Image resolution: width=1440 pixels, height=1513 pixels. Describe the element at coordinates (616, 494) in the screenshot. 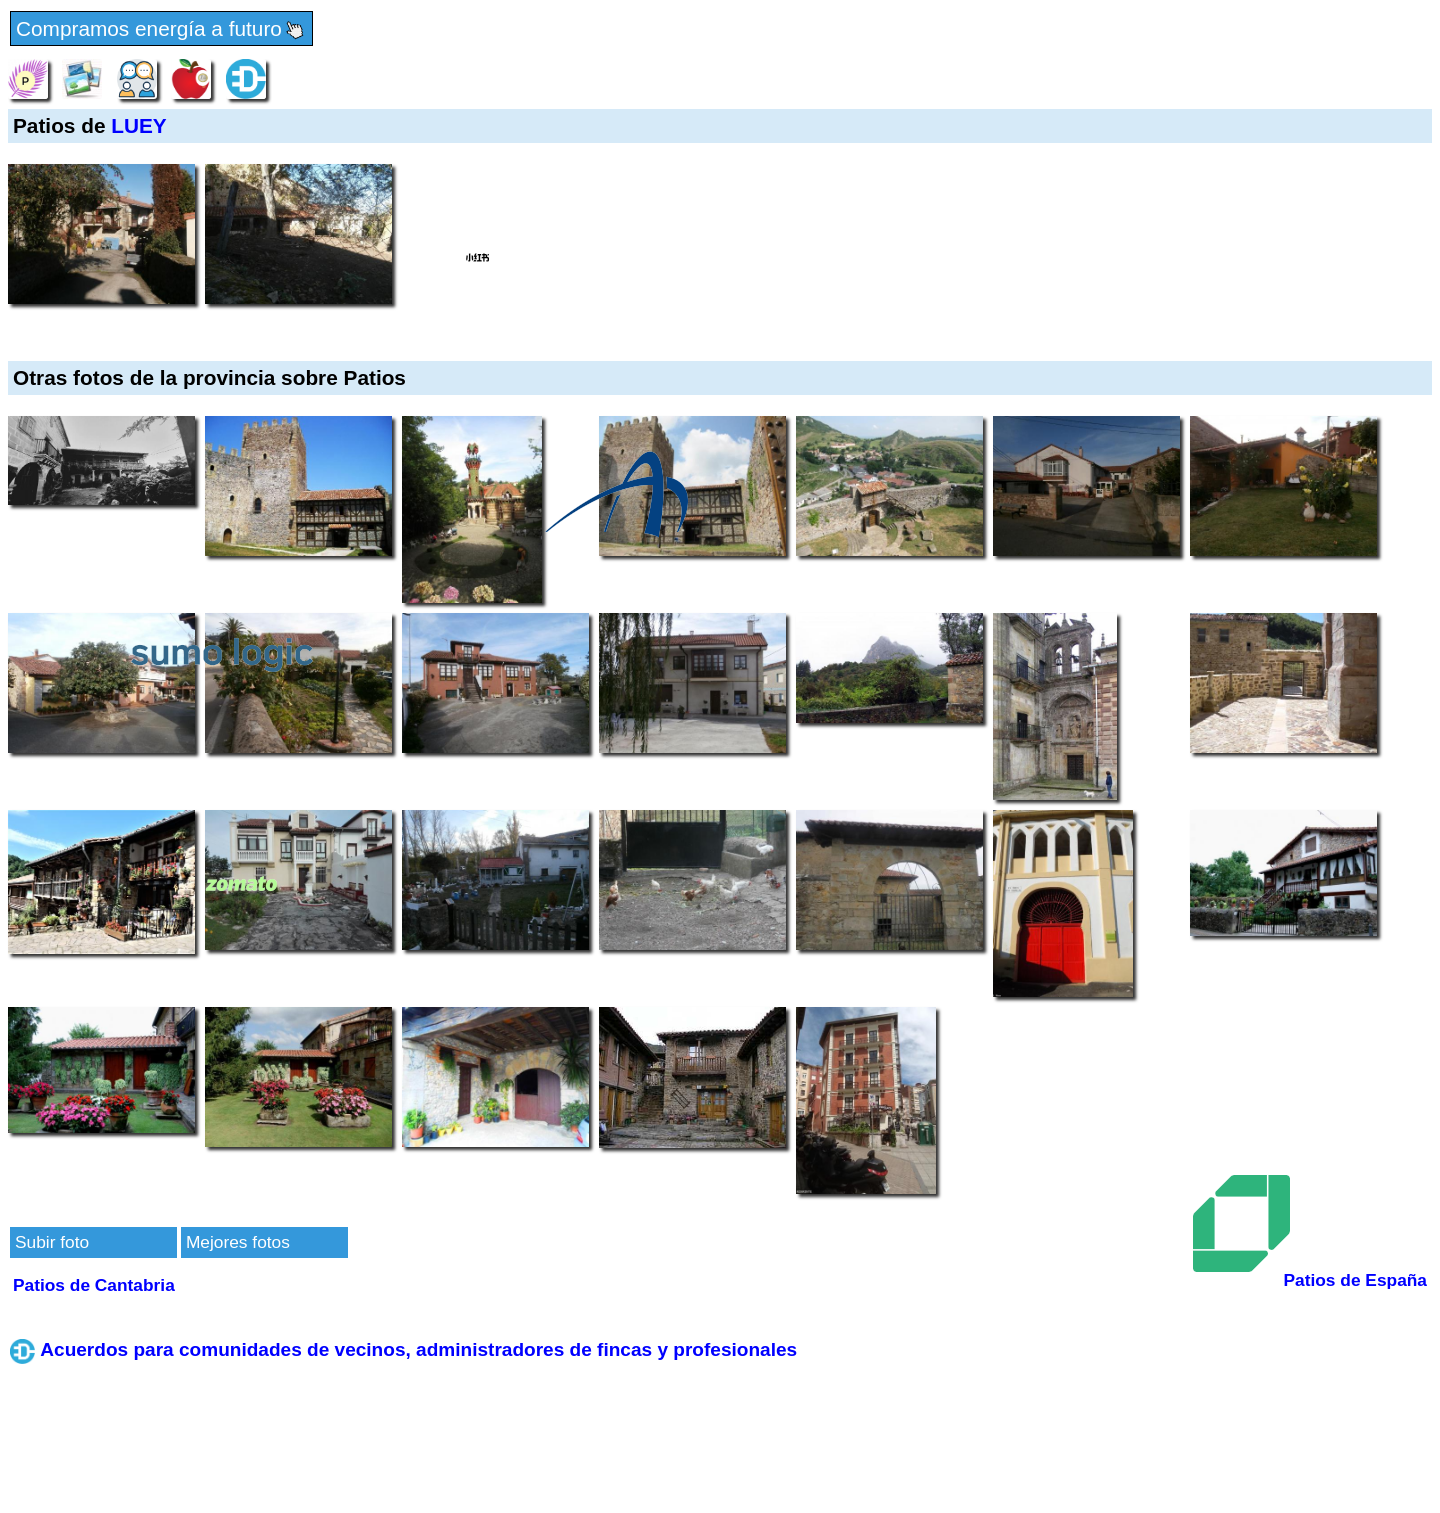

I see `elavon payment services logo` at that location.